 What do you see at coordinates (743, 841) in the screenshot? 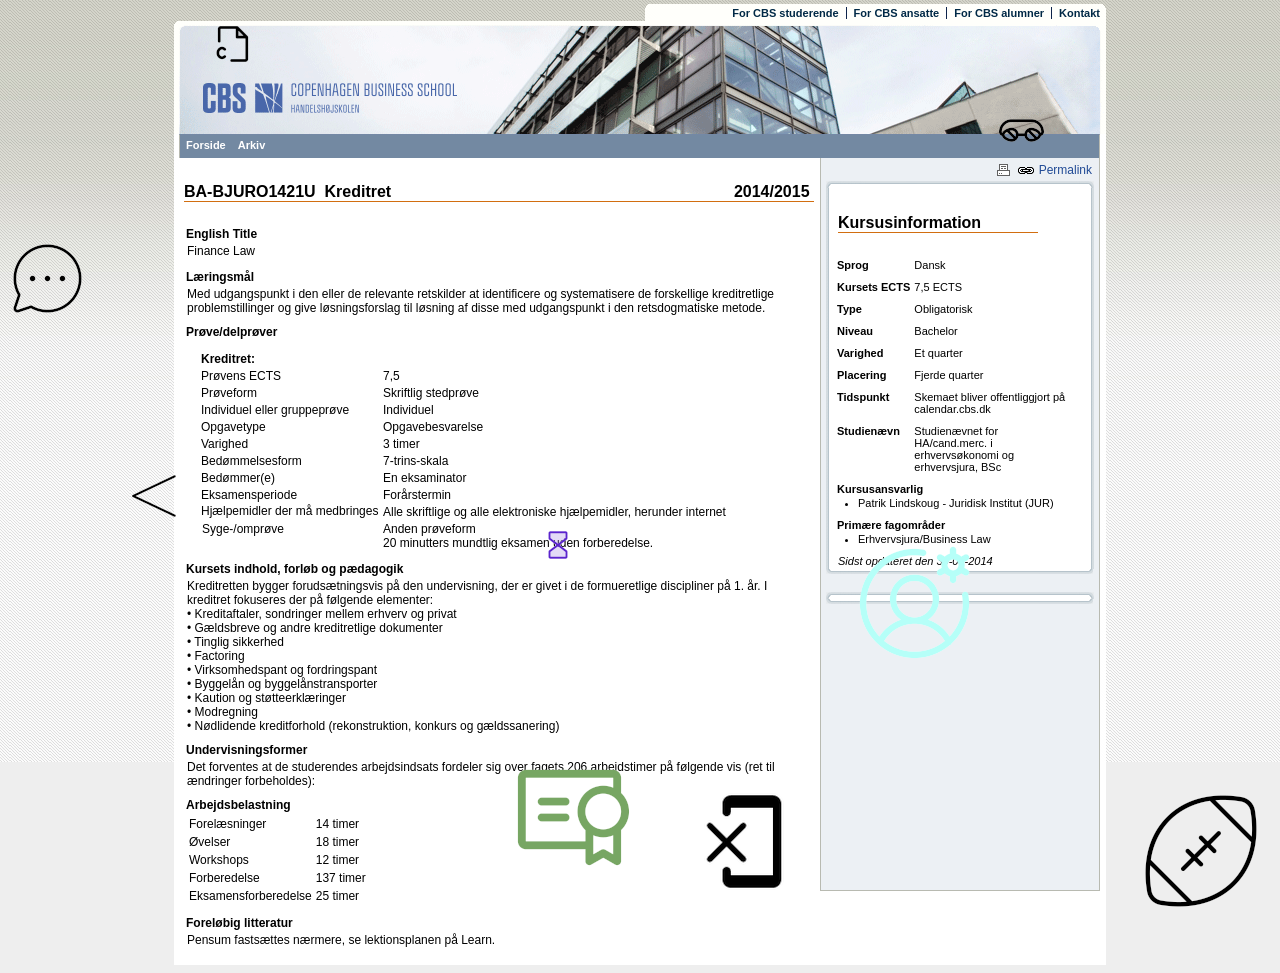
I see `disconnect or unlink a mobile device` at bounding box center [743, 841].